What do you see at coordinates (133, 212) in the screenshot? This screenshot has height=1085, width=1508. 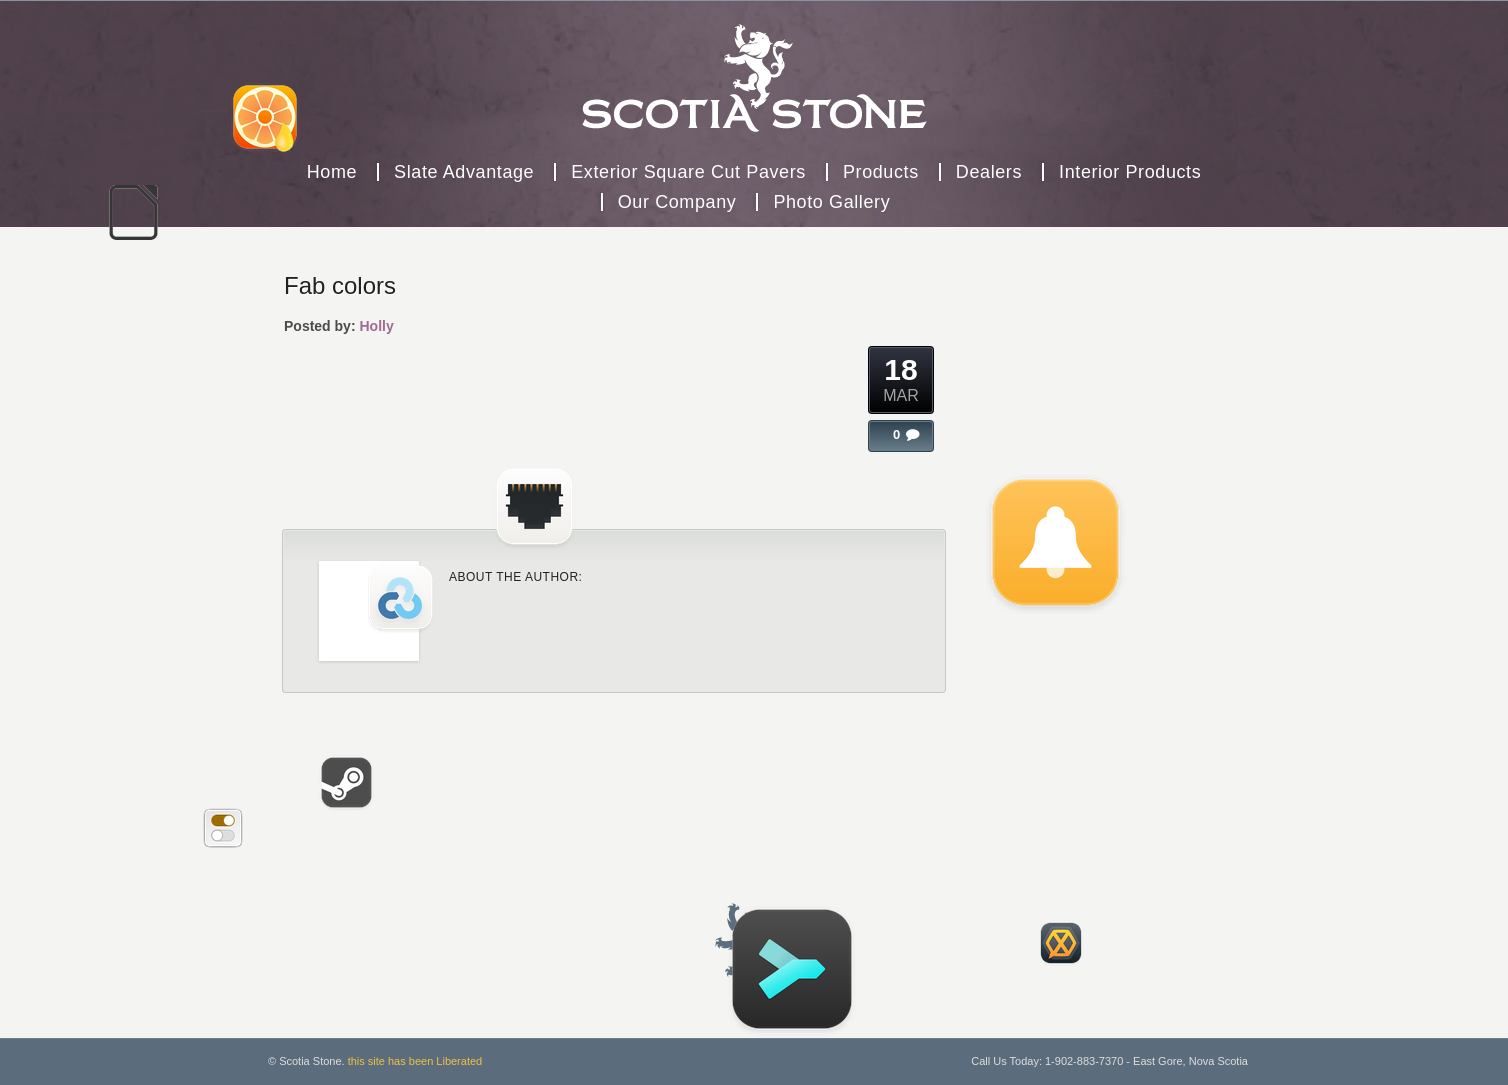 I see `open LibreOffice suite` at bounding box center [133, 212].